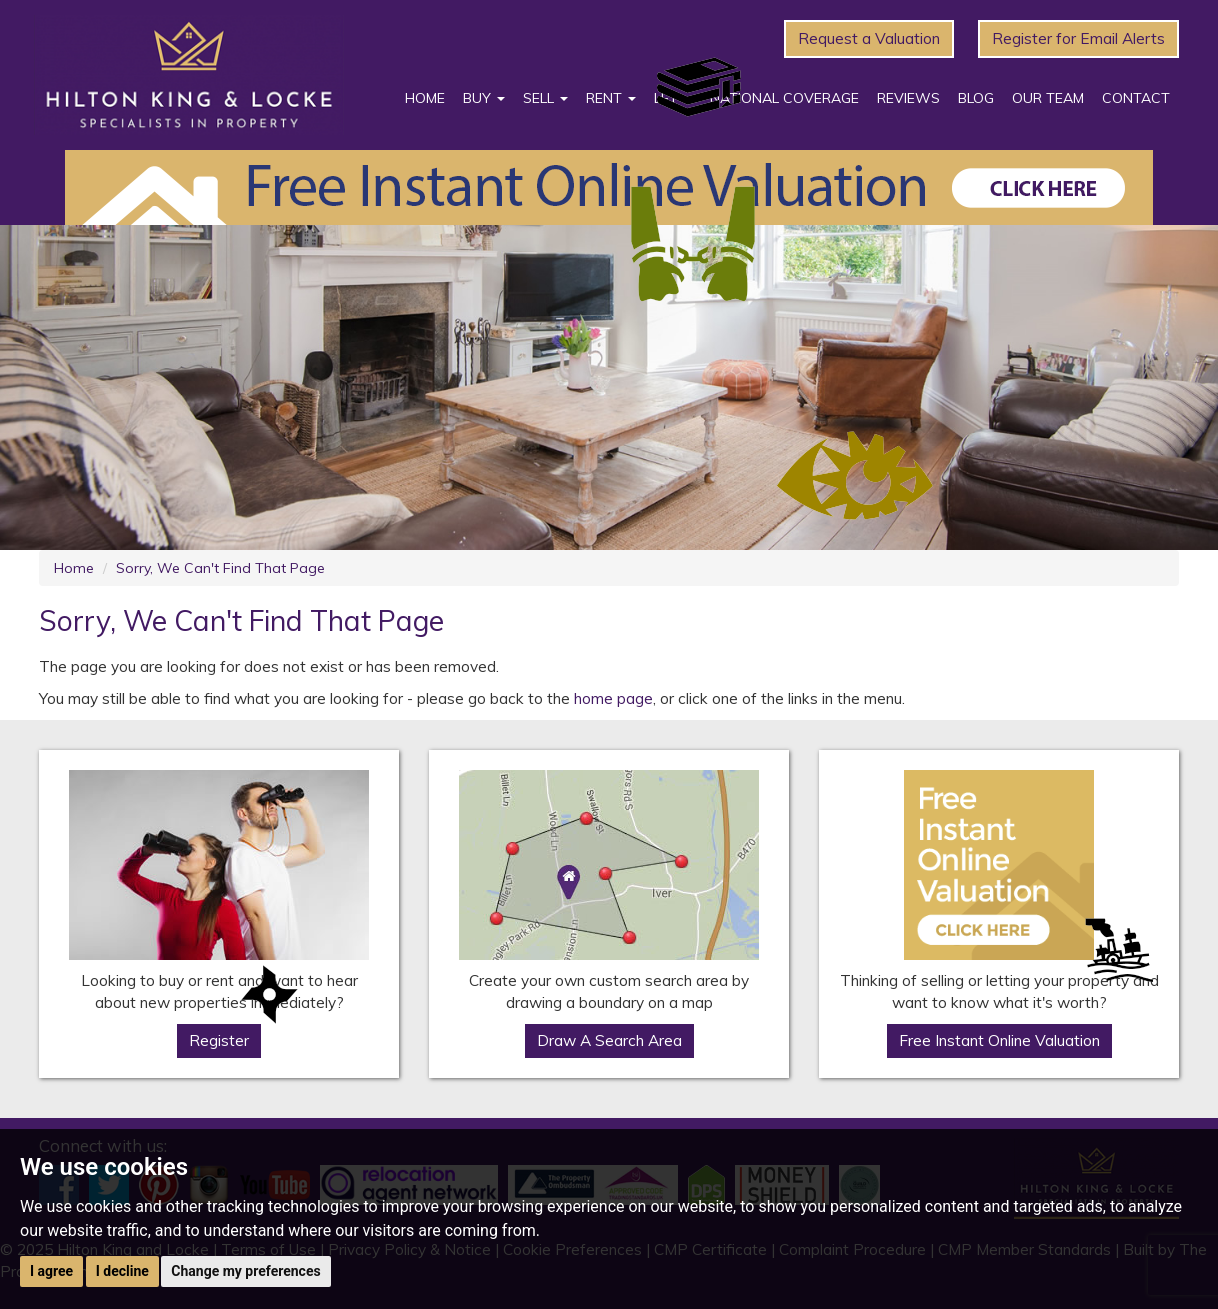  What do you see at coordinates (699, 87) in the screenshot?
I see `access your library or book collection` at bounding box center [699, 87].